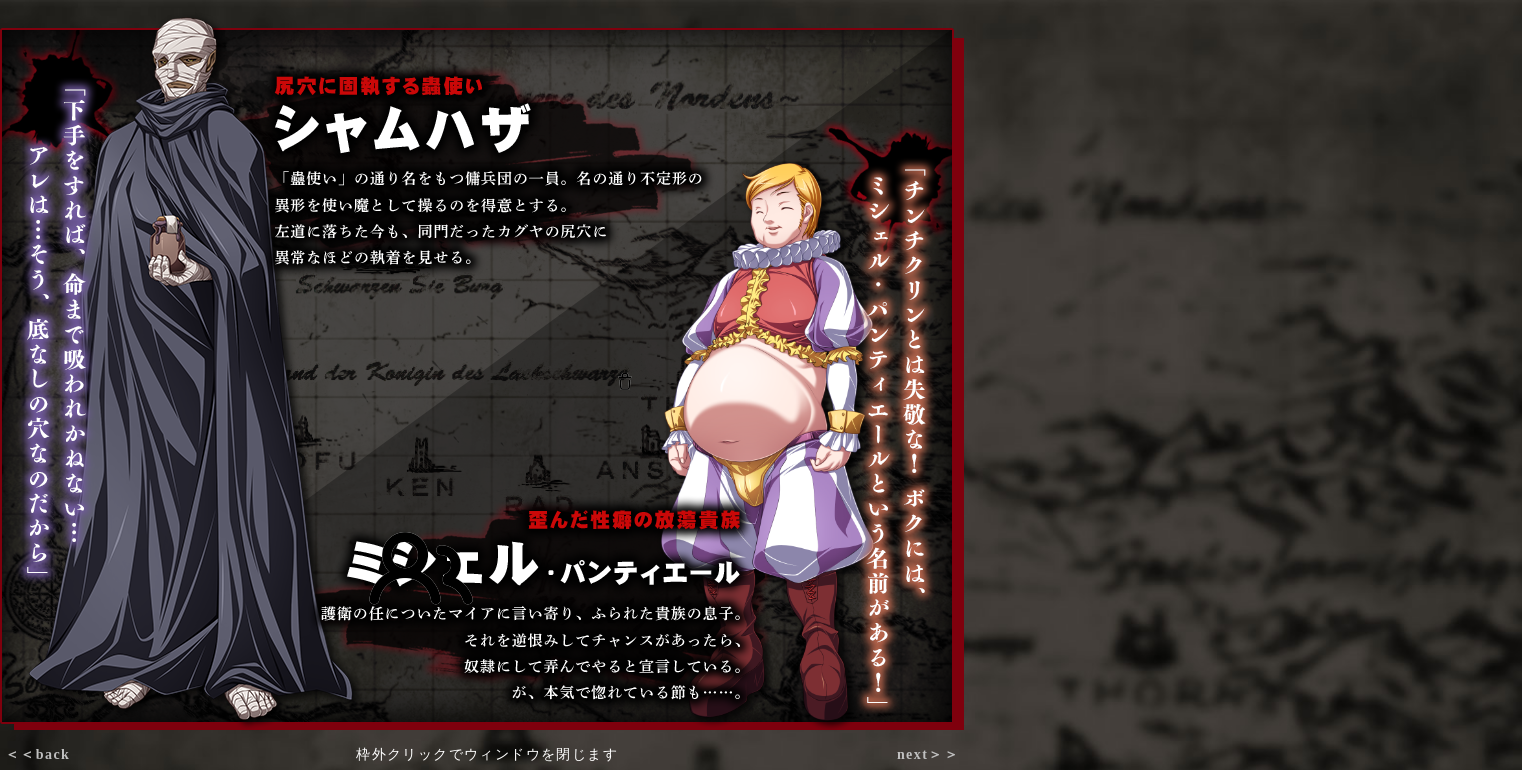 Image resolution: width=1522 pixels, height=770 pixels. Describe the element at coordinates (625, 382) in the screenshot. I see `delete this item` at that location.